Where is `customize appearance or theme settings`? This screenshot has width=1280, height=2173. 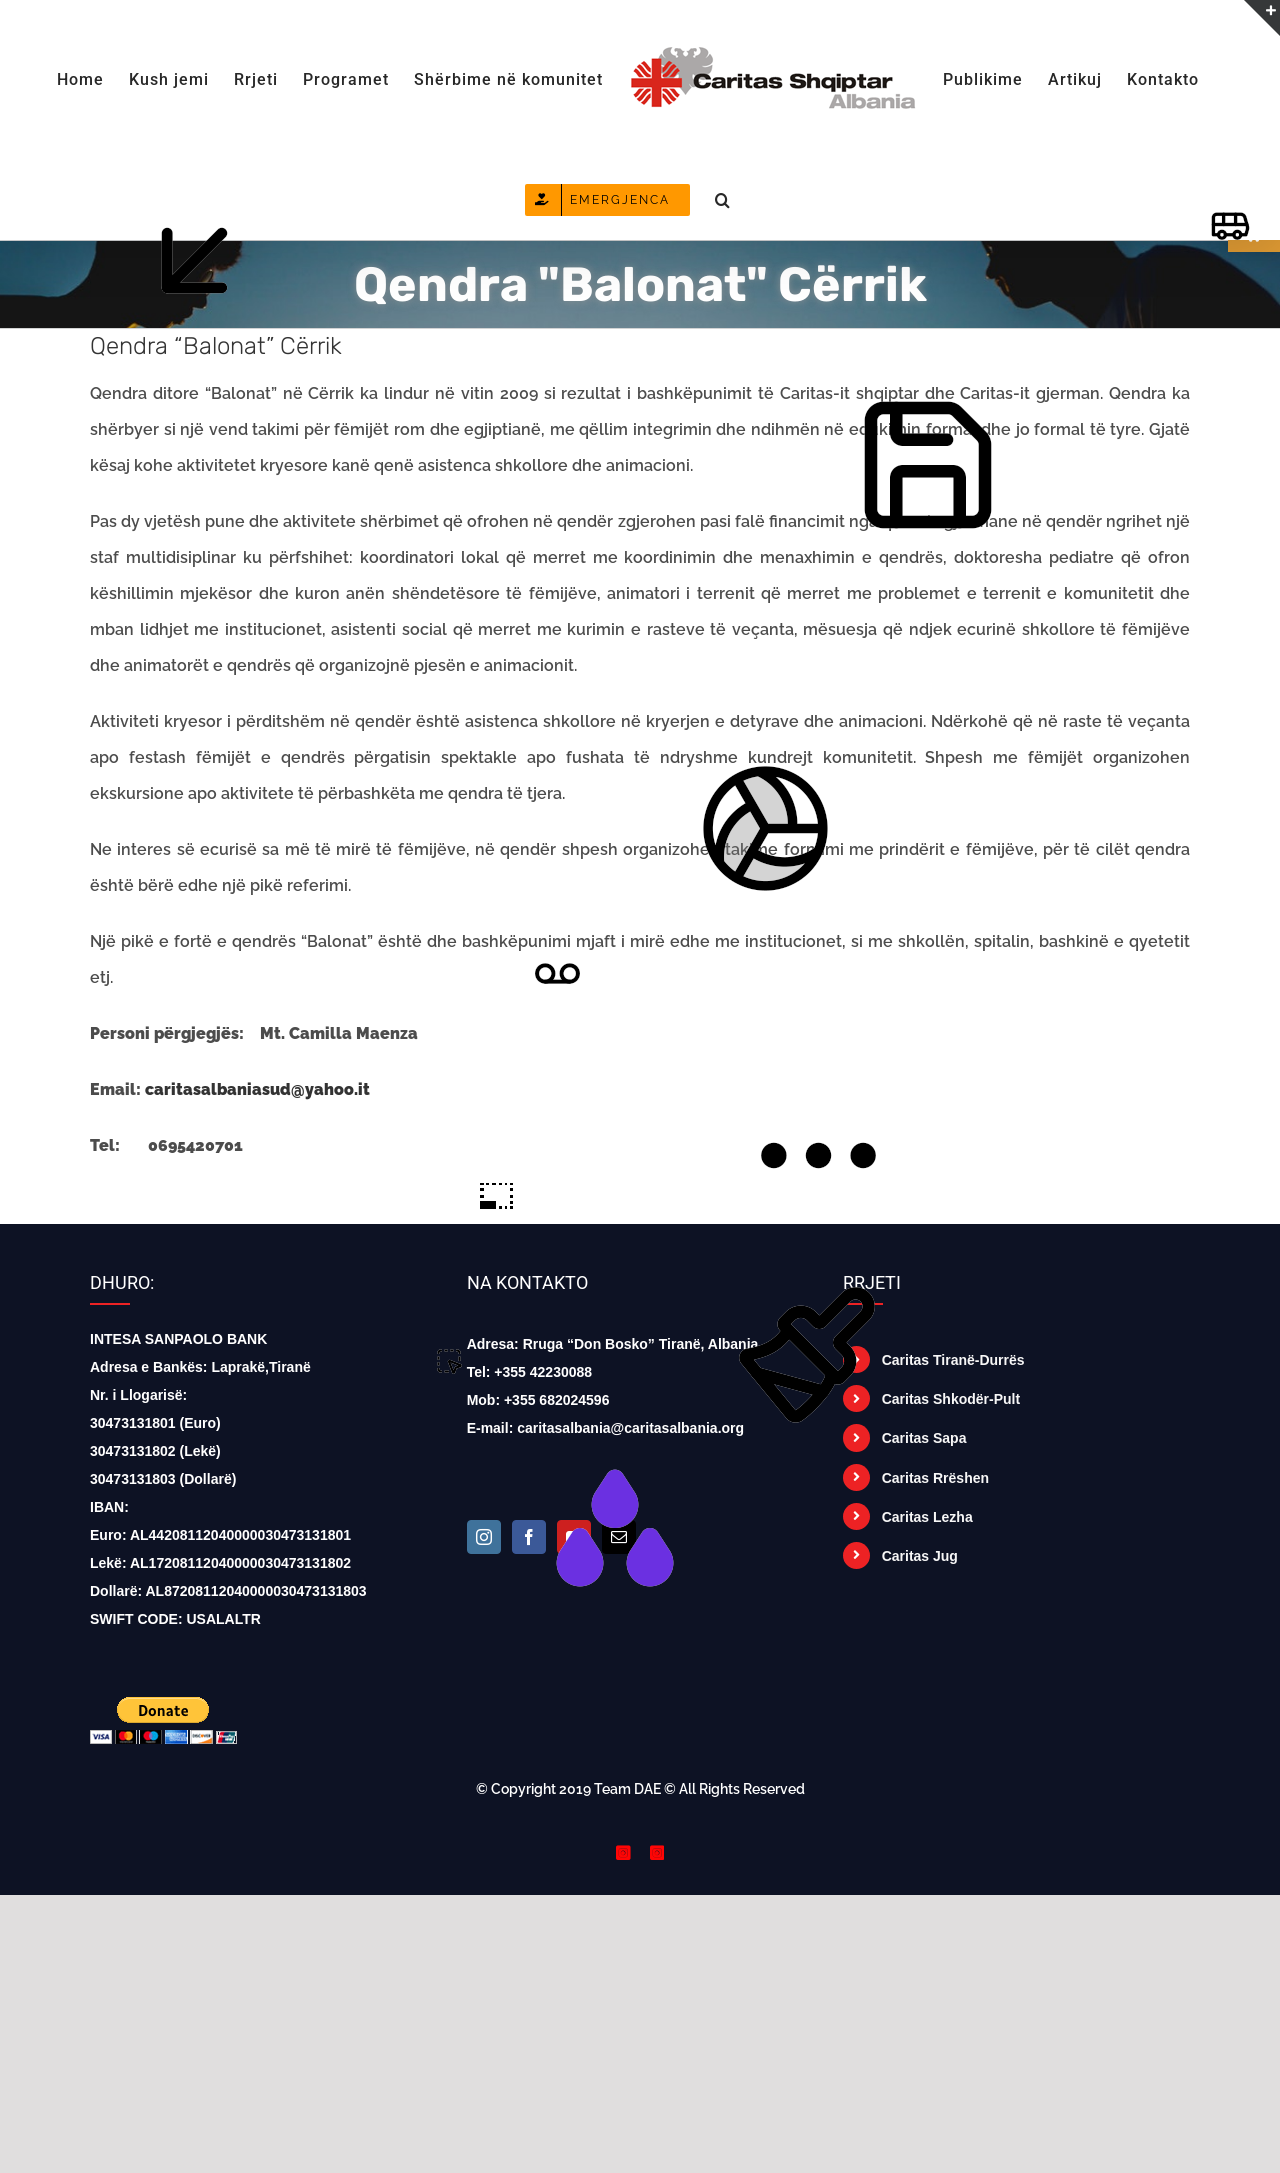
customize appearance or theme settings is located at coordinates (807, 1355).